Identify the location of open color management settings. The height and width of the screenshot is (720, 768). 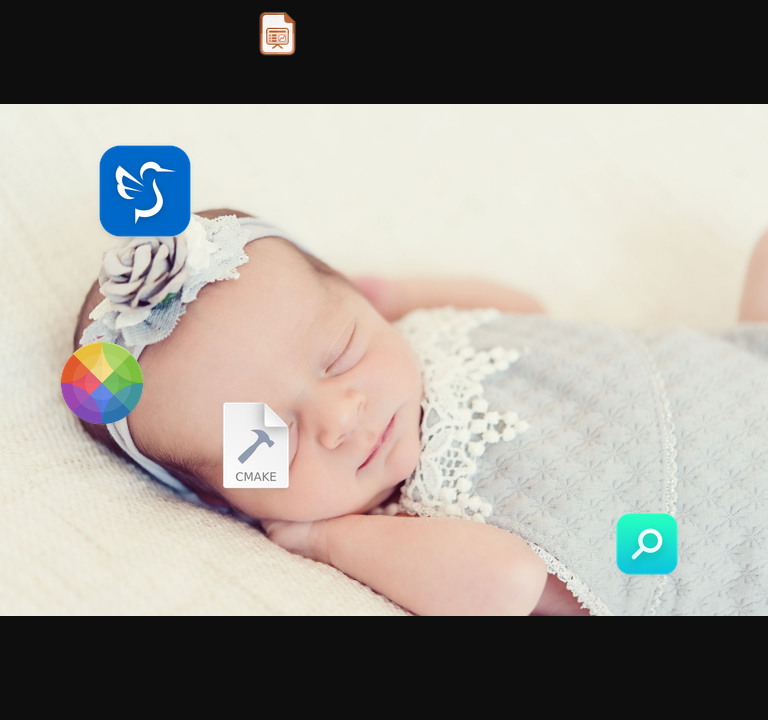
(102, 383).